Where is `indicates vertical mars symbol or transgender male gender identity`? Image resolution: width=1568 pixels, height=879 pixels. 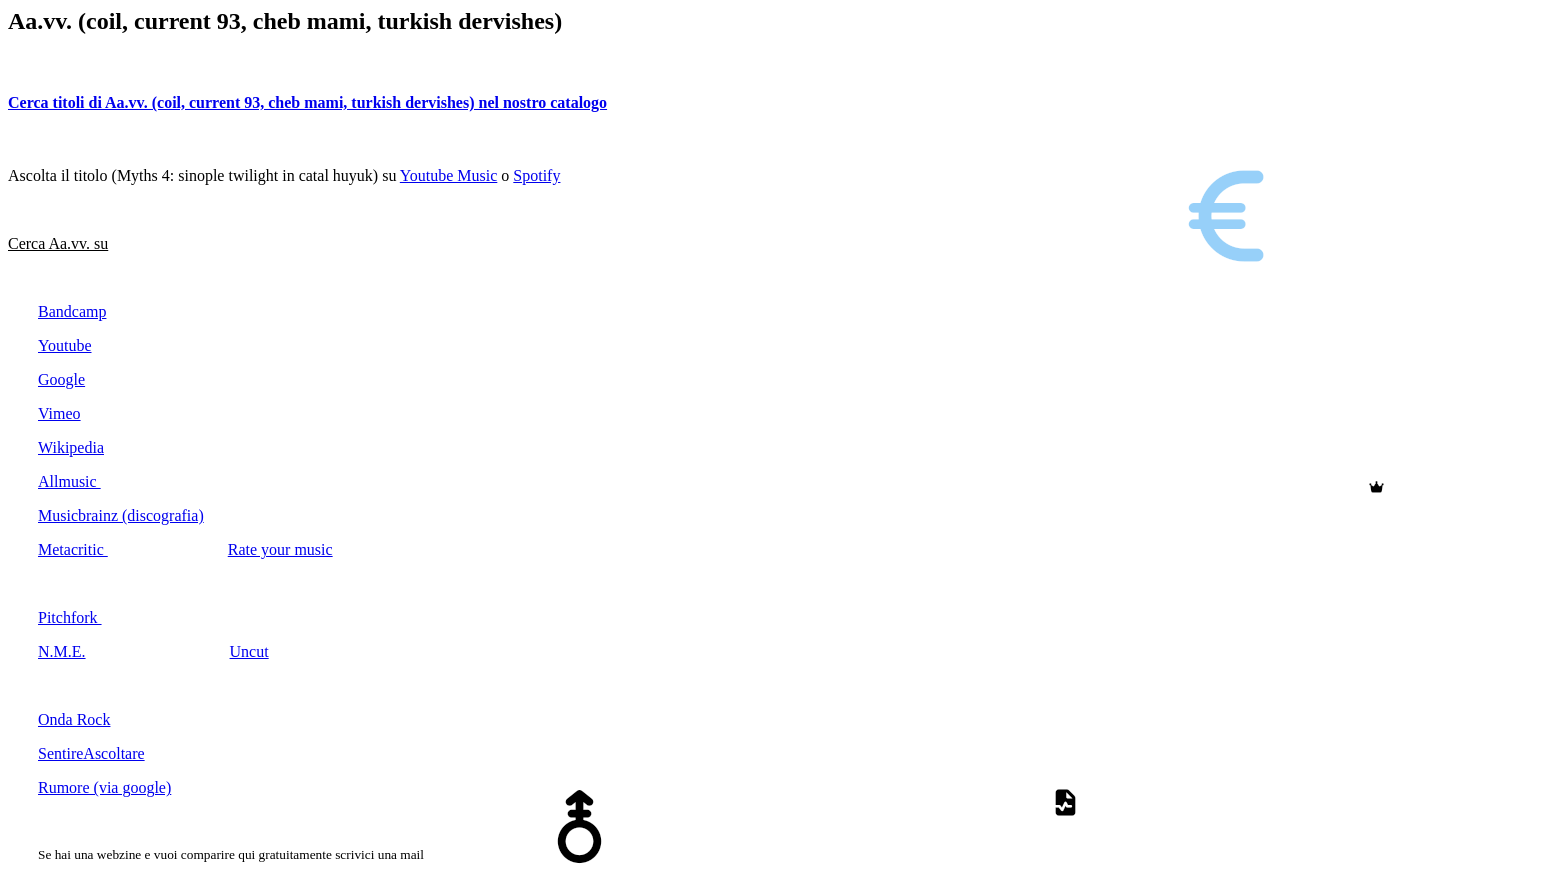
indicates vertical mars symbol or transgender male gender identity is located at coordinates (579, 827).